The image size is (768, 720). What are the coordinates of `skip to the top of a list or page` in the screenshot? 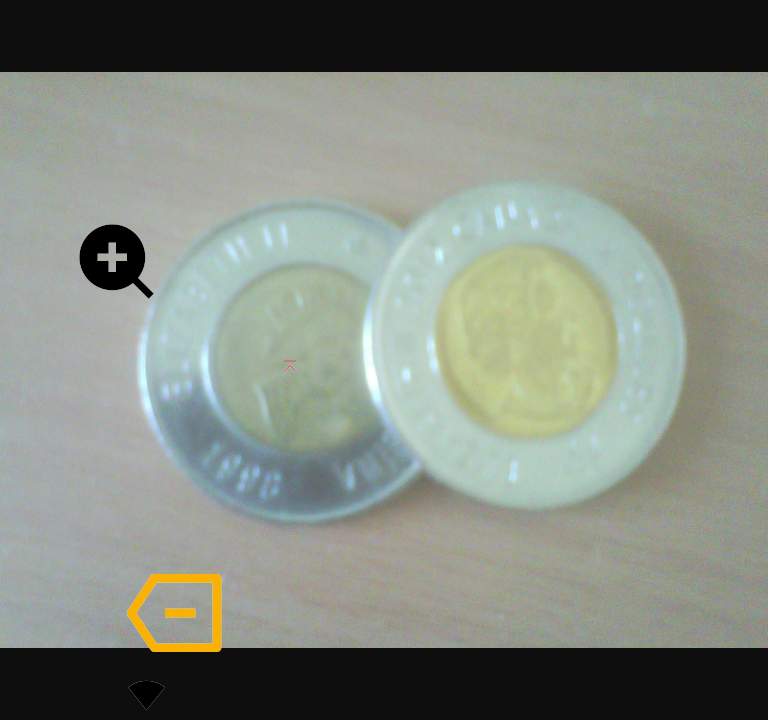 It's located at (290, 365).